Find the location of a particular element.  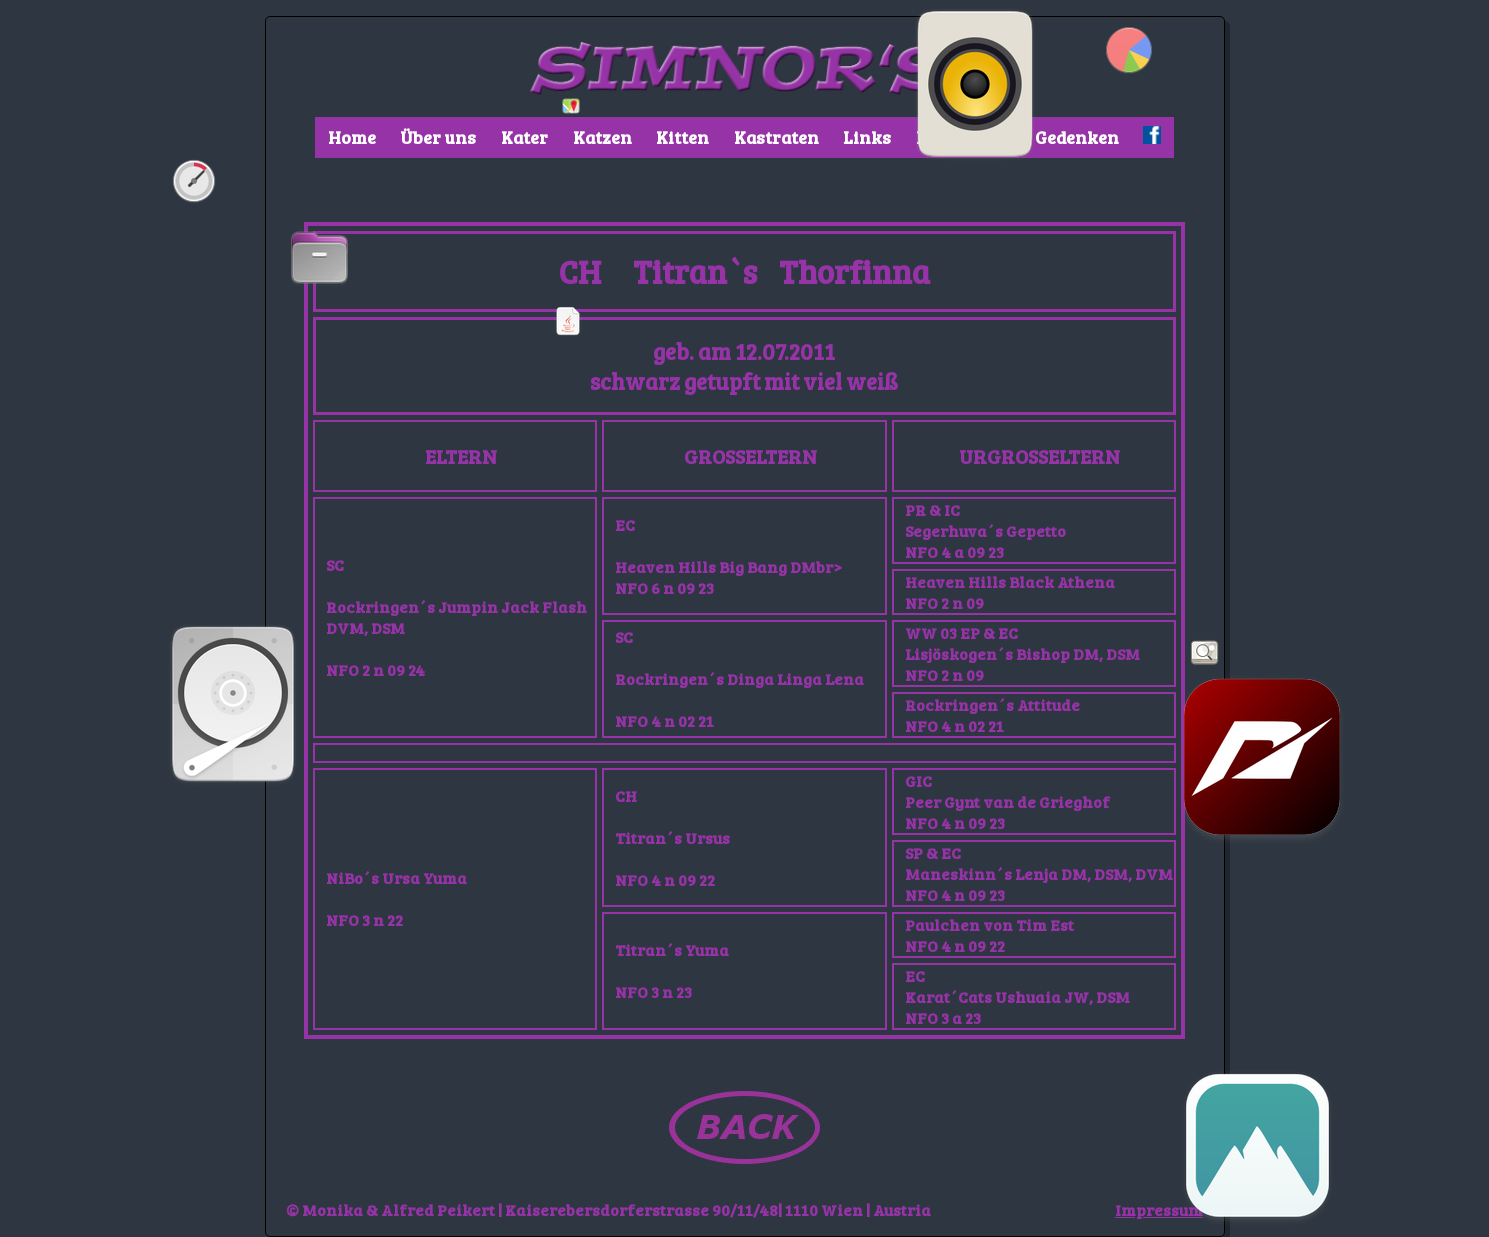

open disk utility application is located at coordinates (233, 704).